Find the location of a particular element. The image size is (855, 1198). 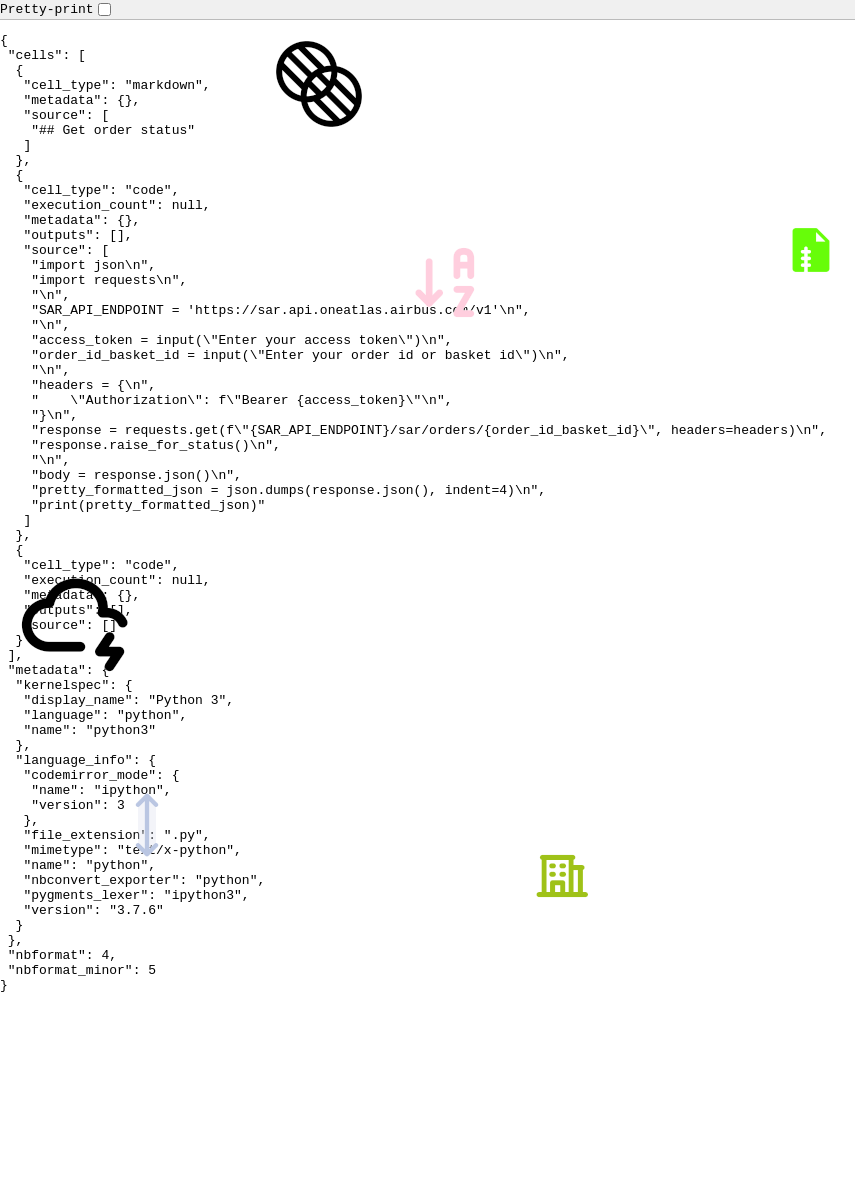

sort items alphabetically A to Z is located at coordinates (446, 282).